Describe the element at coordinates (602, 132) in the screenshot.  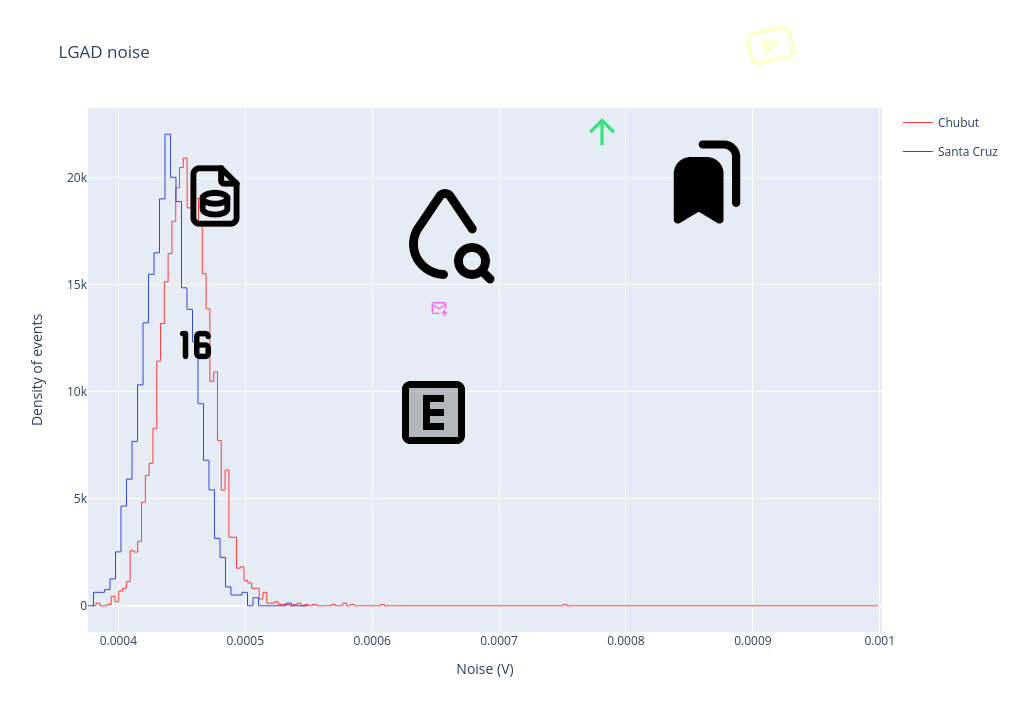
I see `scroll to top of page` at that location.